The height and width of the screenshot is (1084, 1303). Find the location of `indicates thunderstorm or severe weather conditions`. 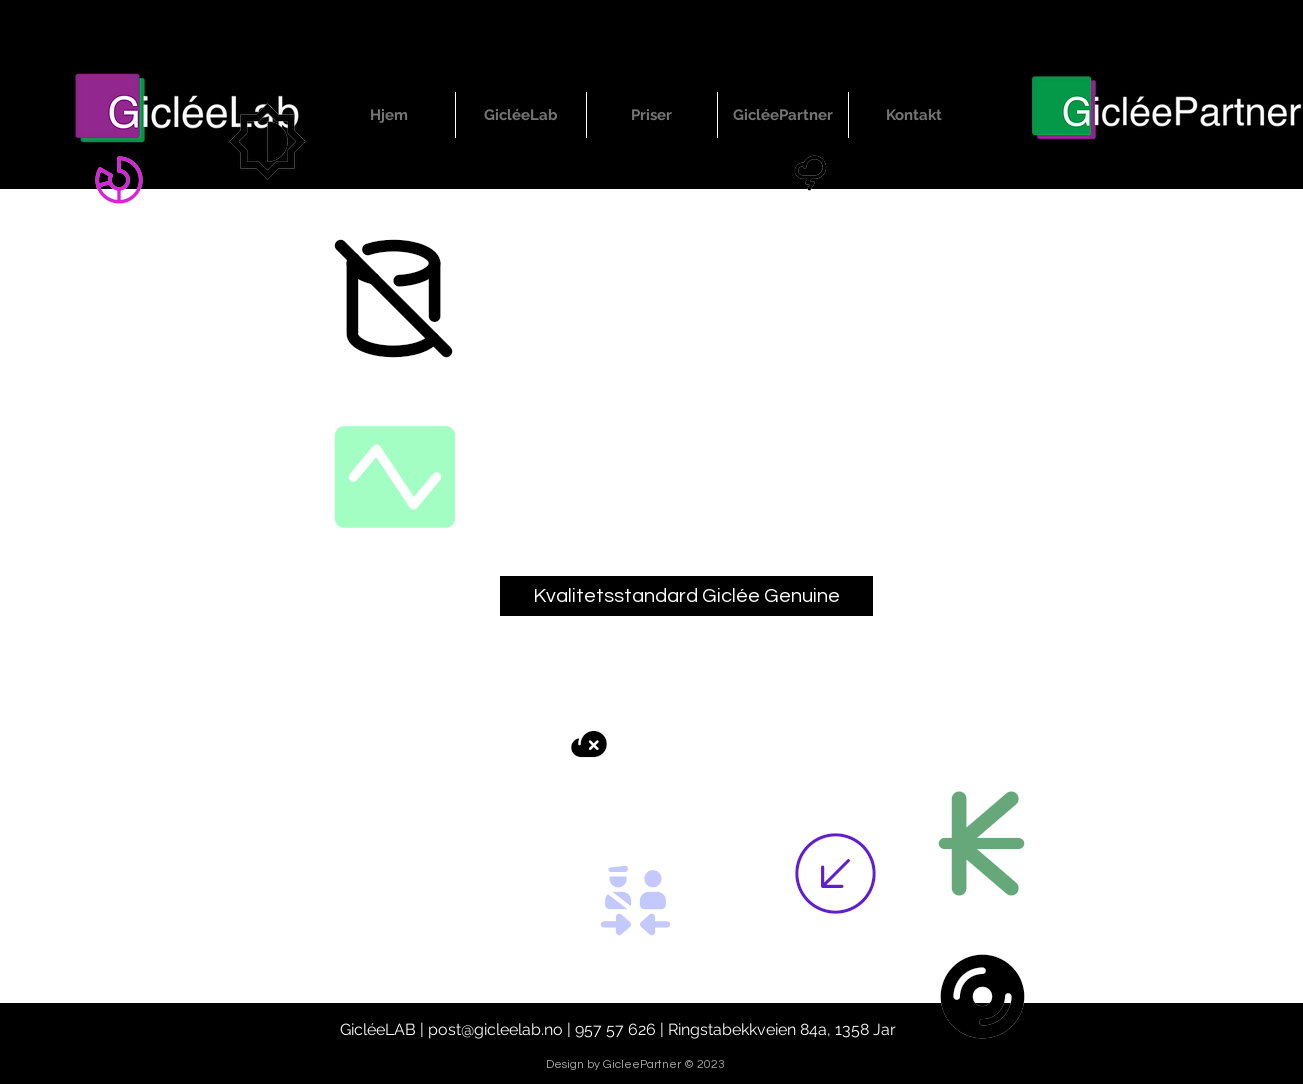

indicates thunderstorm or severe weather conditions is located at coordinates (810, 172).